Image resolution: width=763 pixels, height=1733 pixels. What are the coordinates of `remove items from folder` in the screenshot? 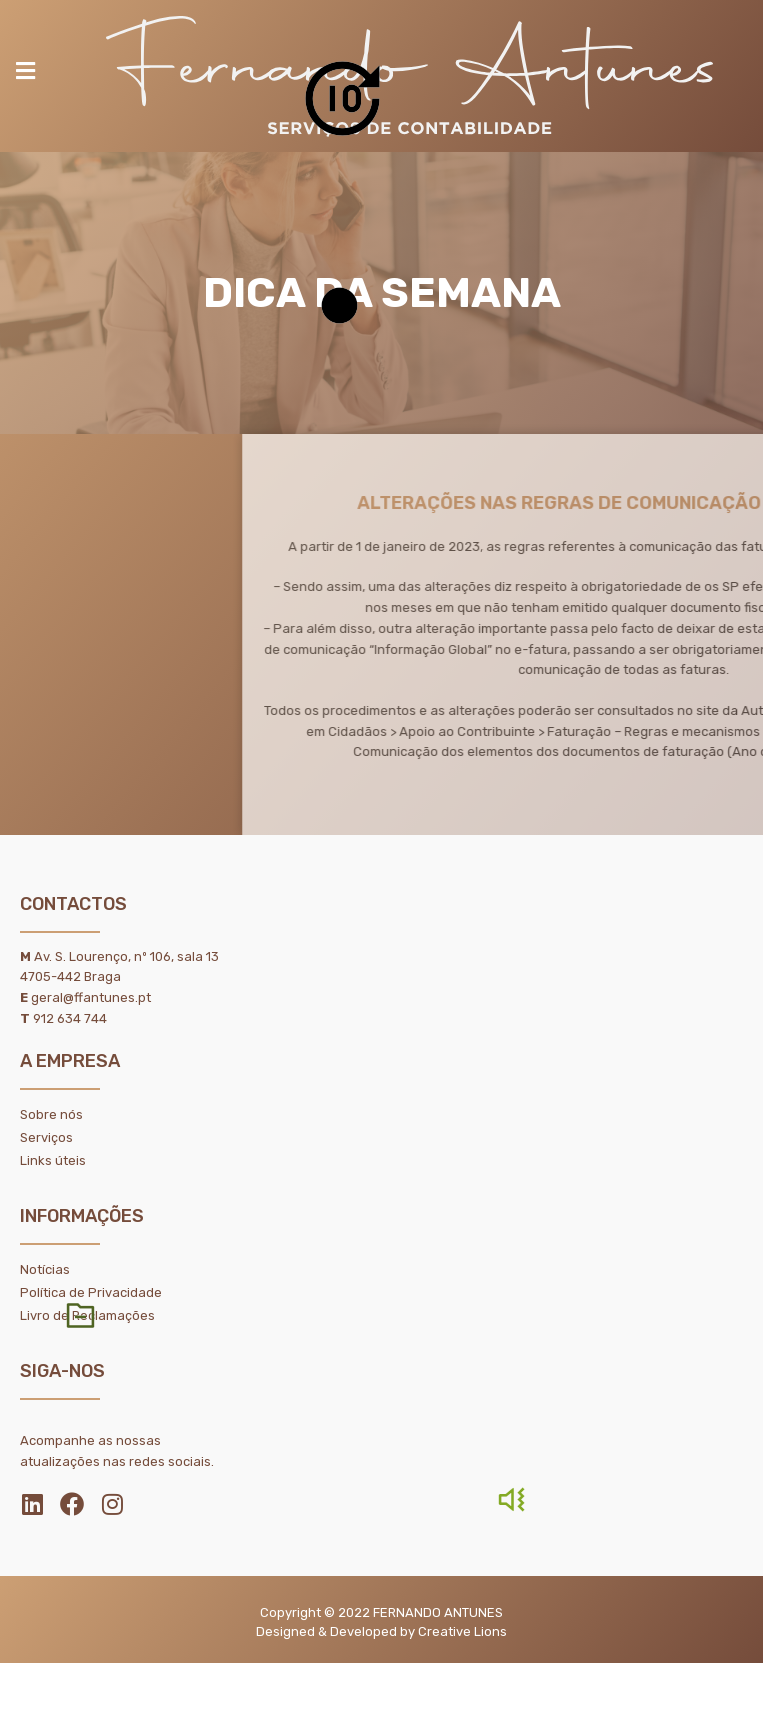 It's located at (80, 1315).